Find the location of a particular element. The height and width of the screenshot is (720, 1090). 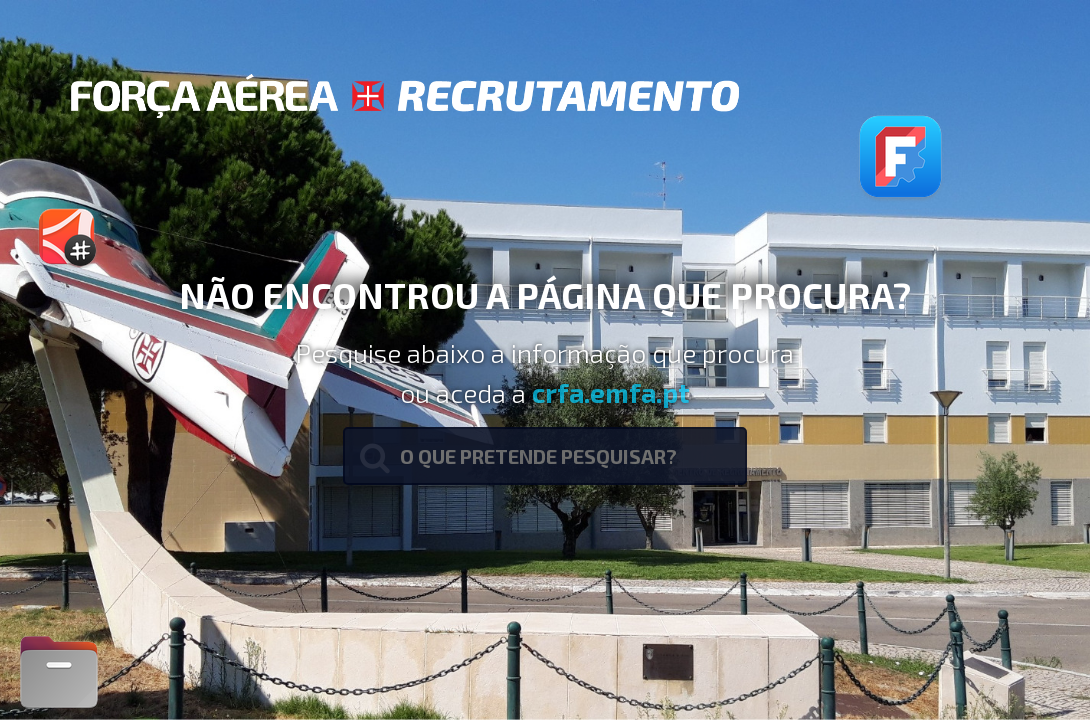

open FreeCAD application is located at coordinates (900, 156).